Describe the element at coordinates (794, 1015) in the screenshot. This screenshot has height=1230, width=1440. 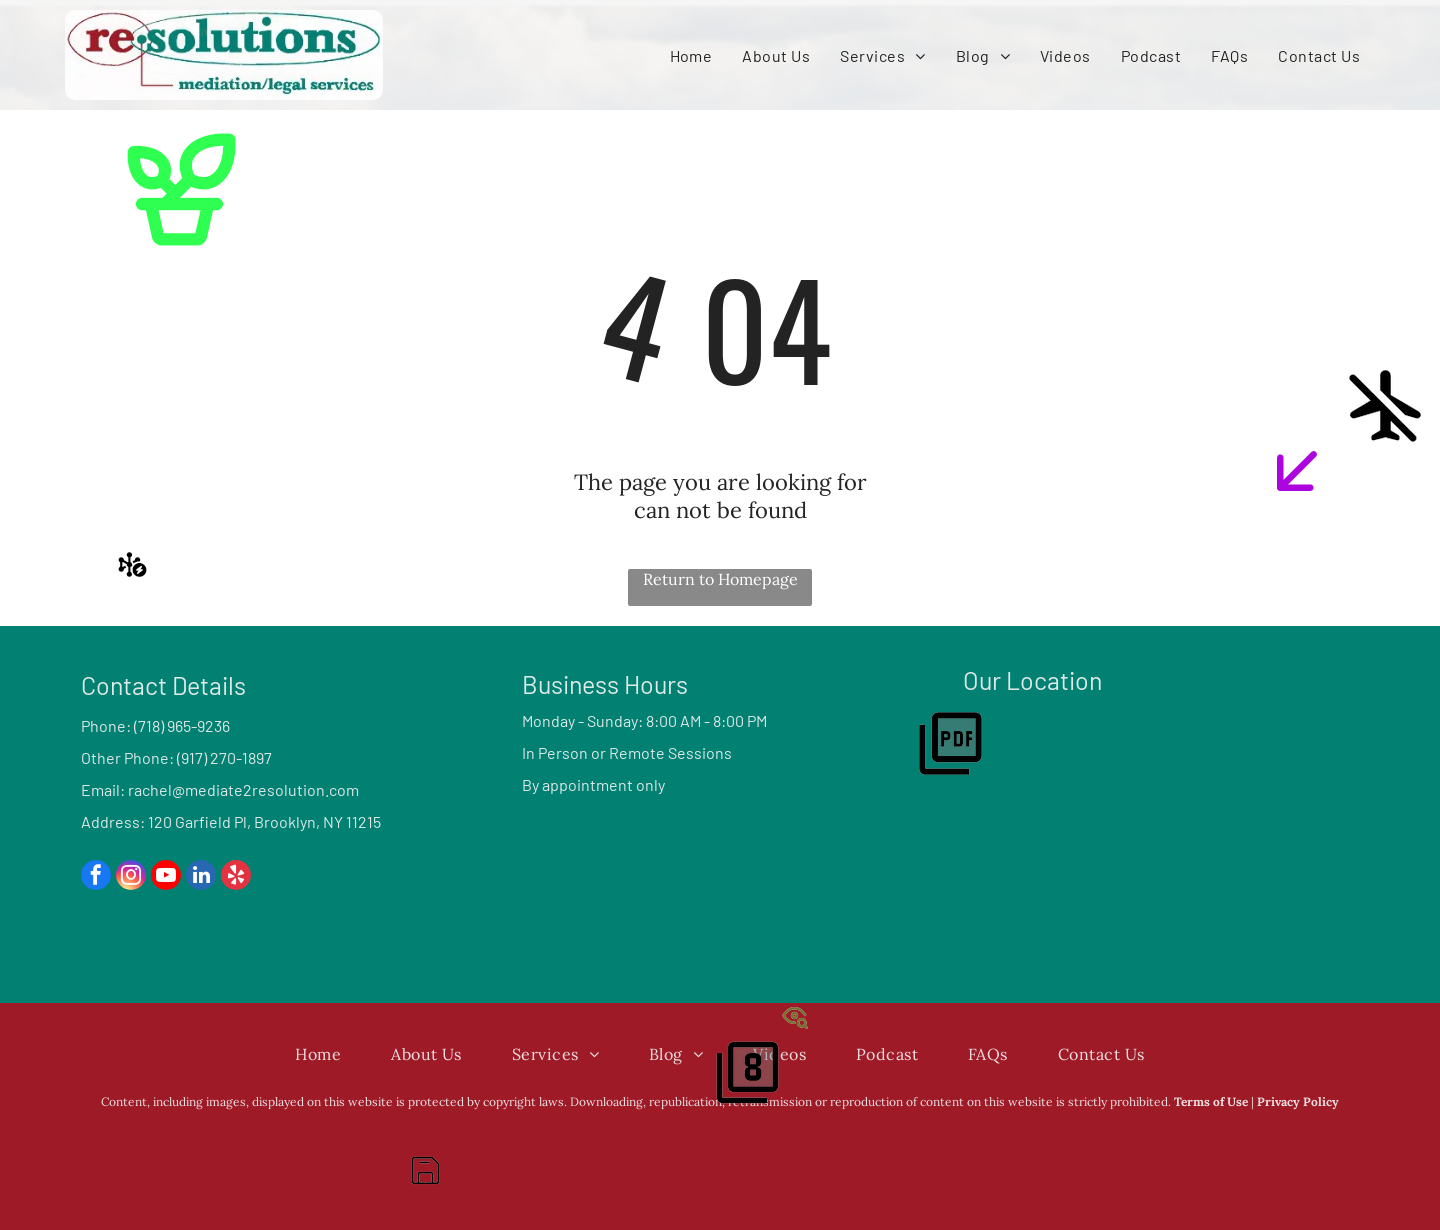
I see `search through viewed or watched items` at that location.